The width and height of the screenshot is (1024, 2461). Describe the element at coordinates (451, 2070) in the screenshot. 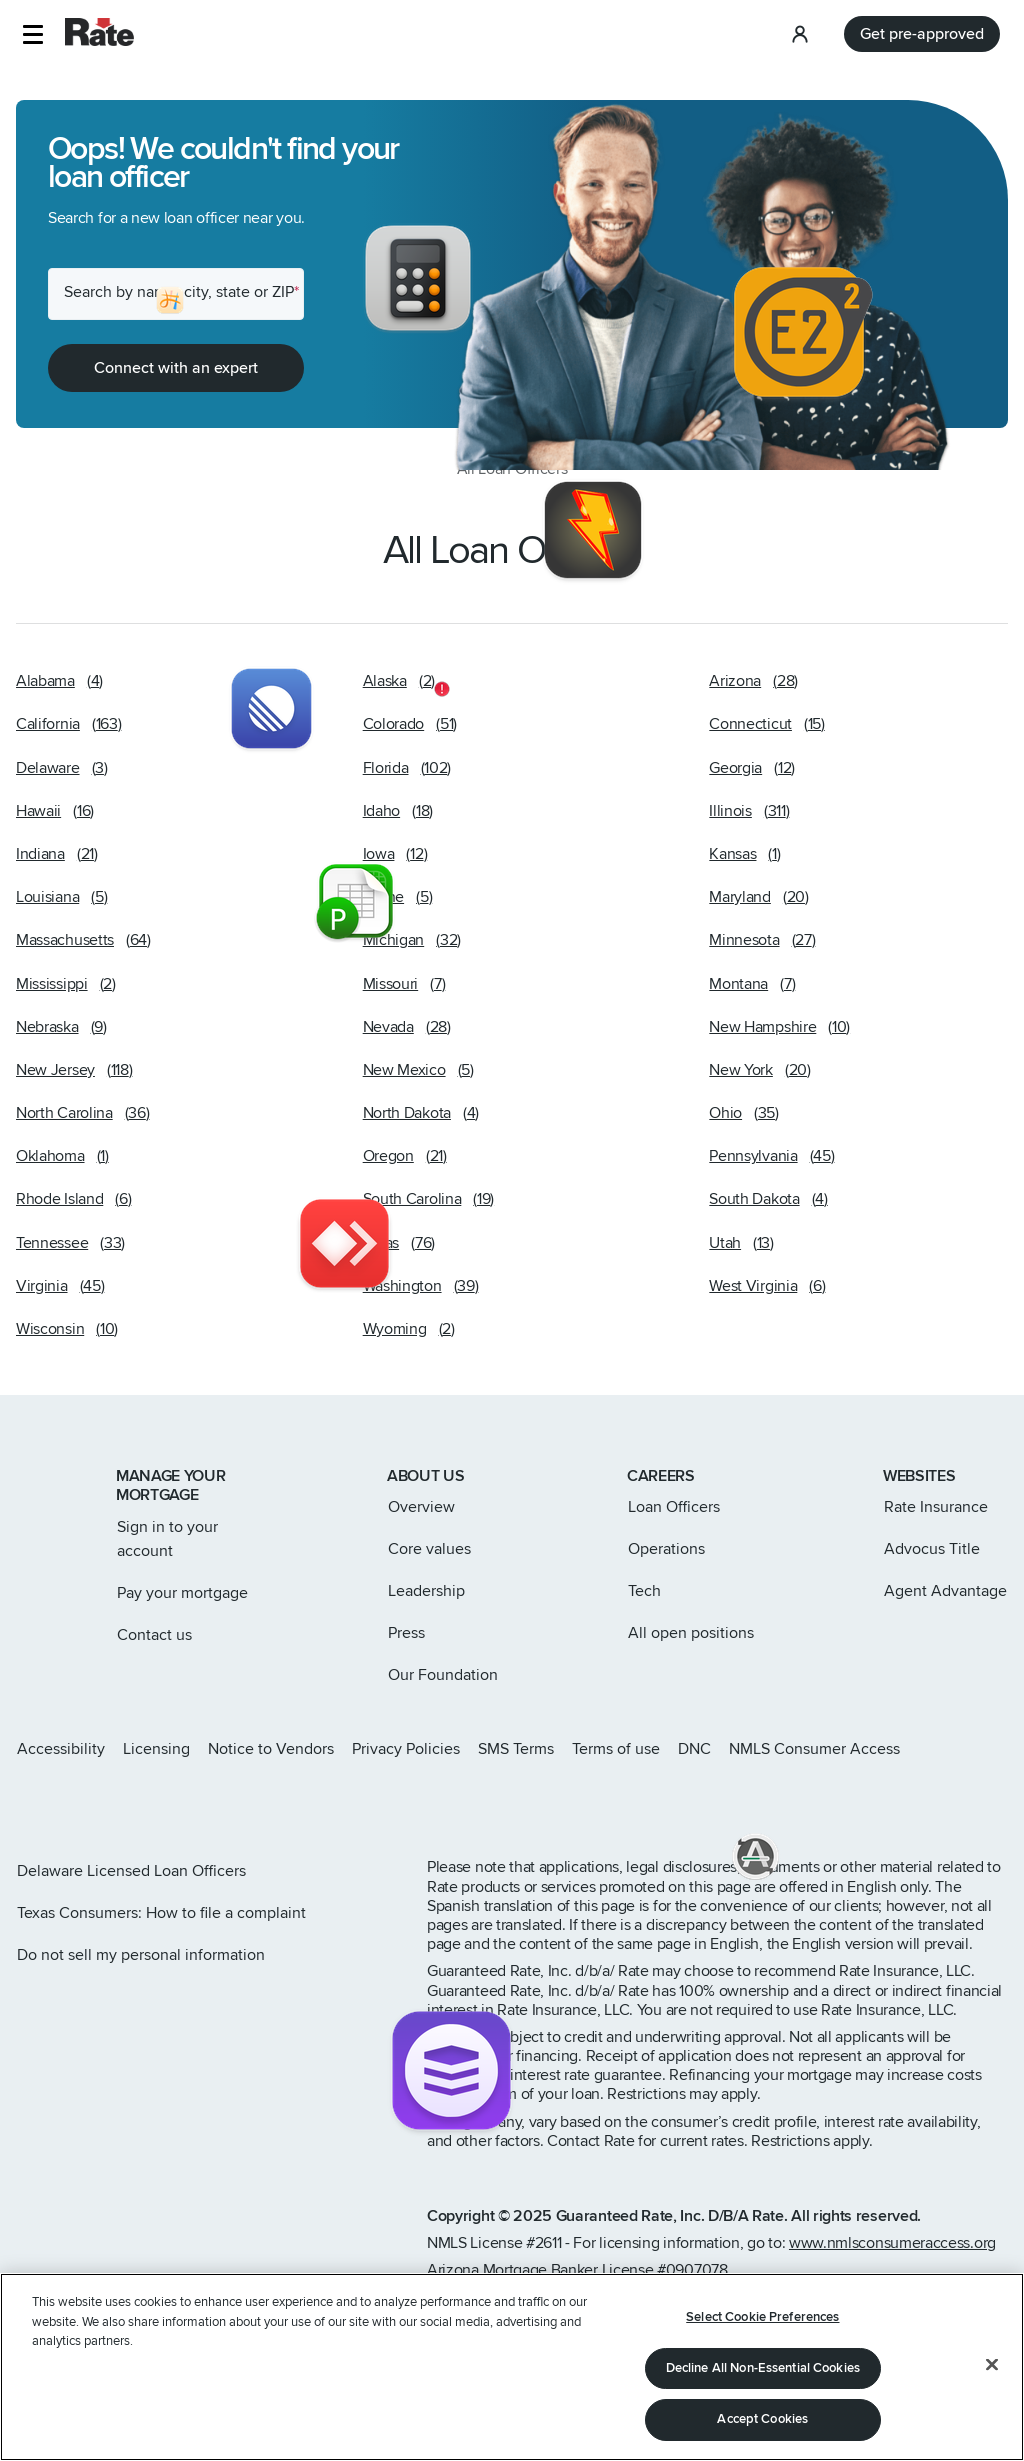

I see `open stack app for organizing files or content` at that location.